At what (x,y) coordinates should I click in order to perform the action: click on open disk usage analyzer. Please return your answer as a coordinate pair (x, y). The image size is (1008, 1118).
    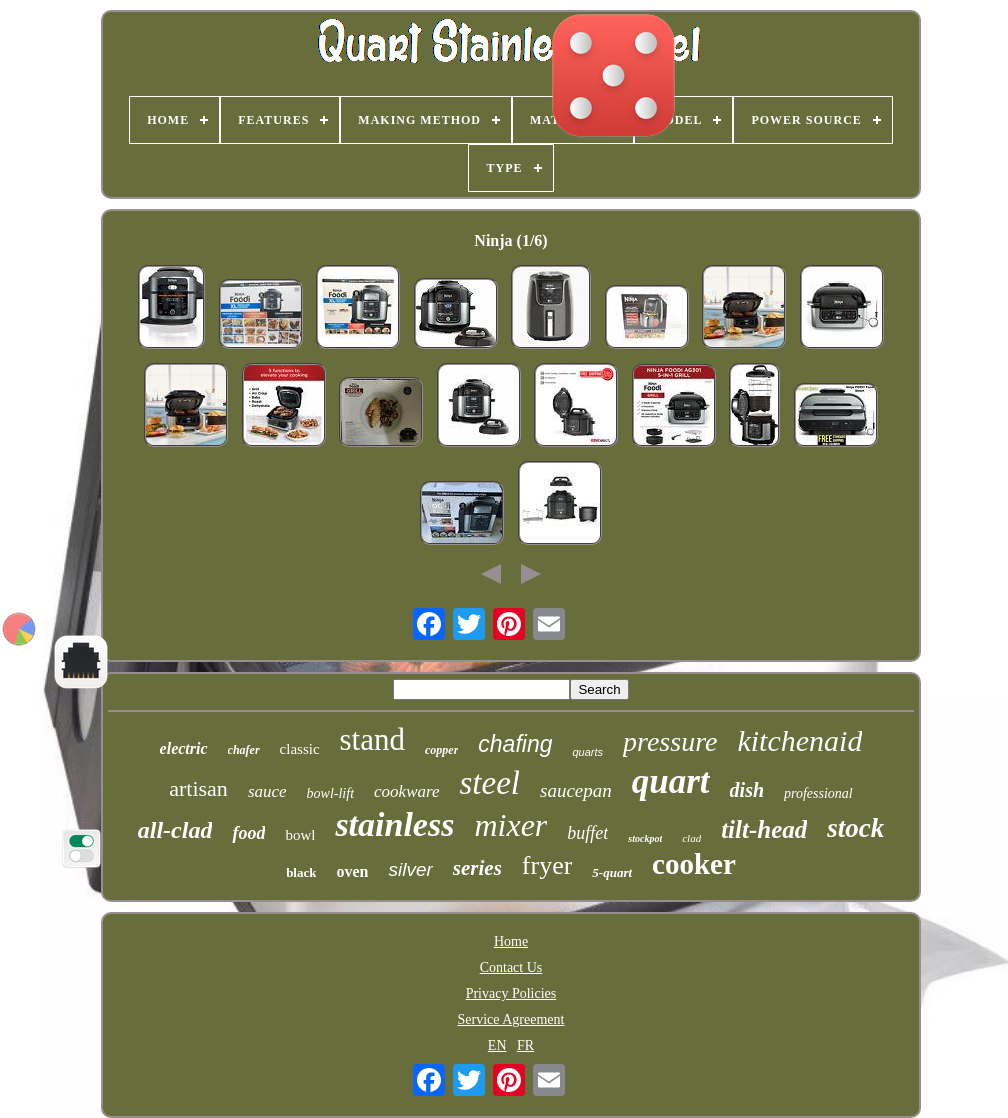
    Looking at the image, I should click on (19, 629).